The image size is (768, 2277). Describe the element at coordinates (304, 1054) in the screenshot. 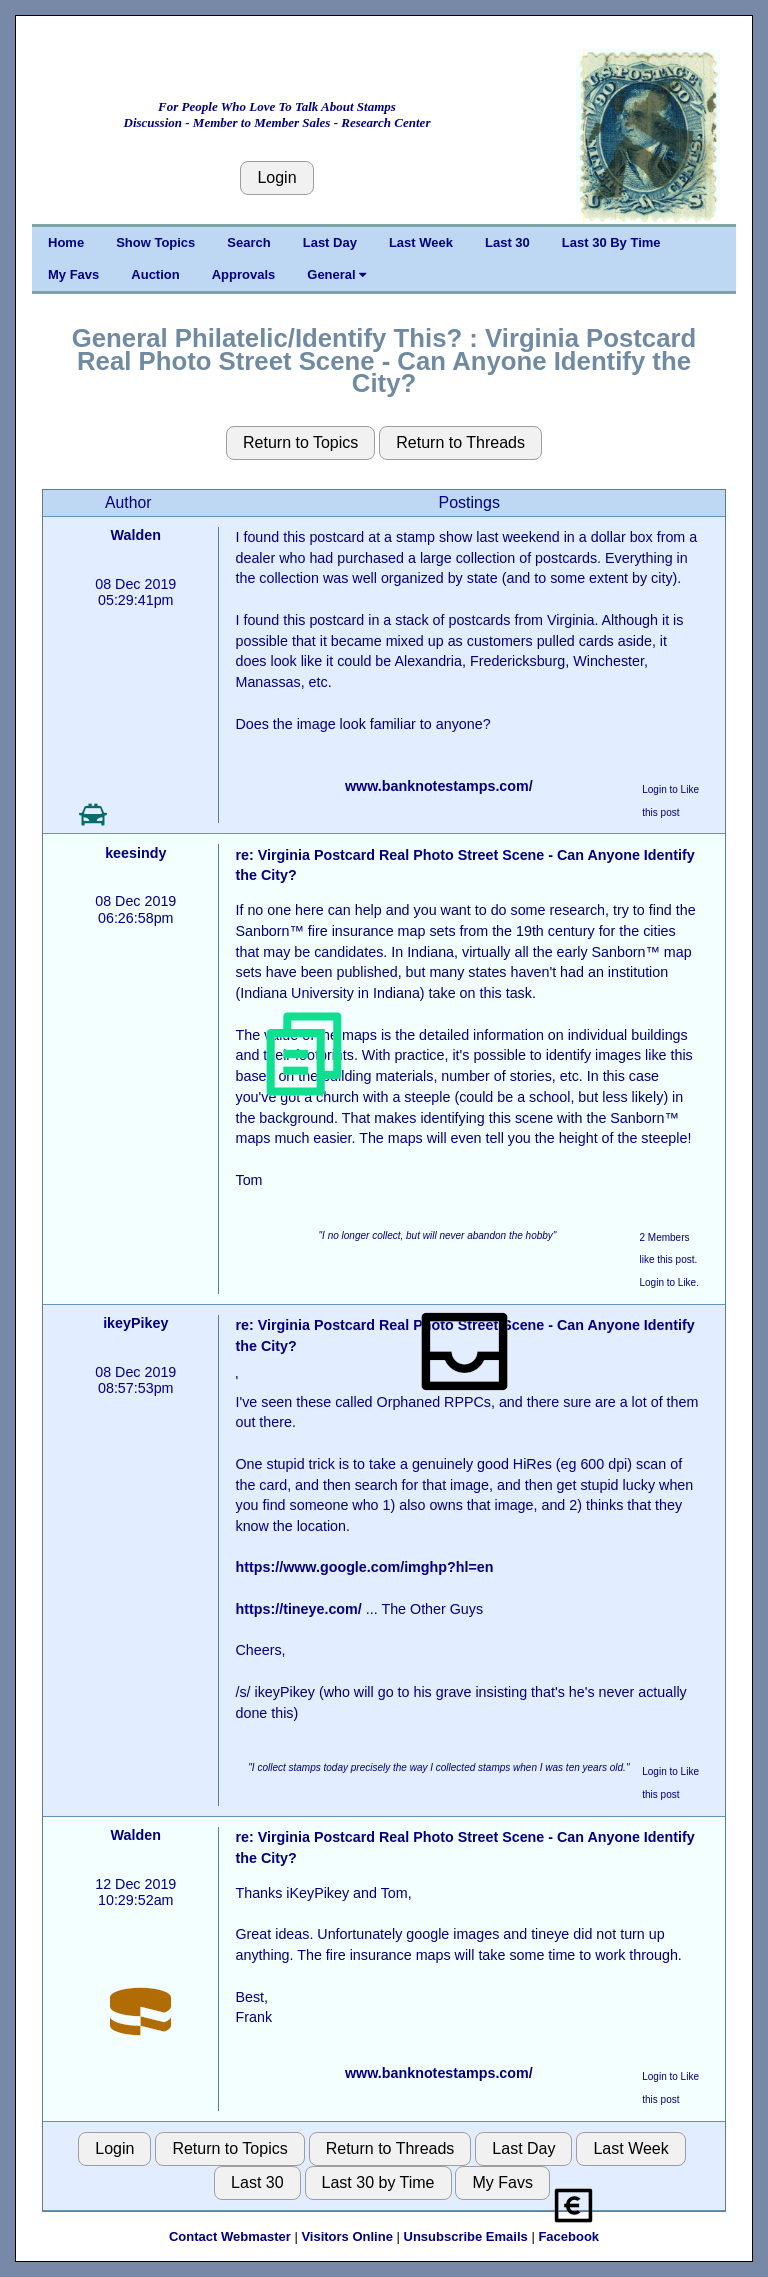

I see `copy file to clipboard` at that location.